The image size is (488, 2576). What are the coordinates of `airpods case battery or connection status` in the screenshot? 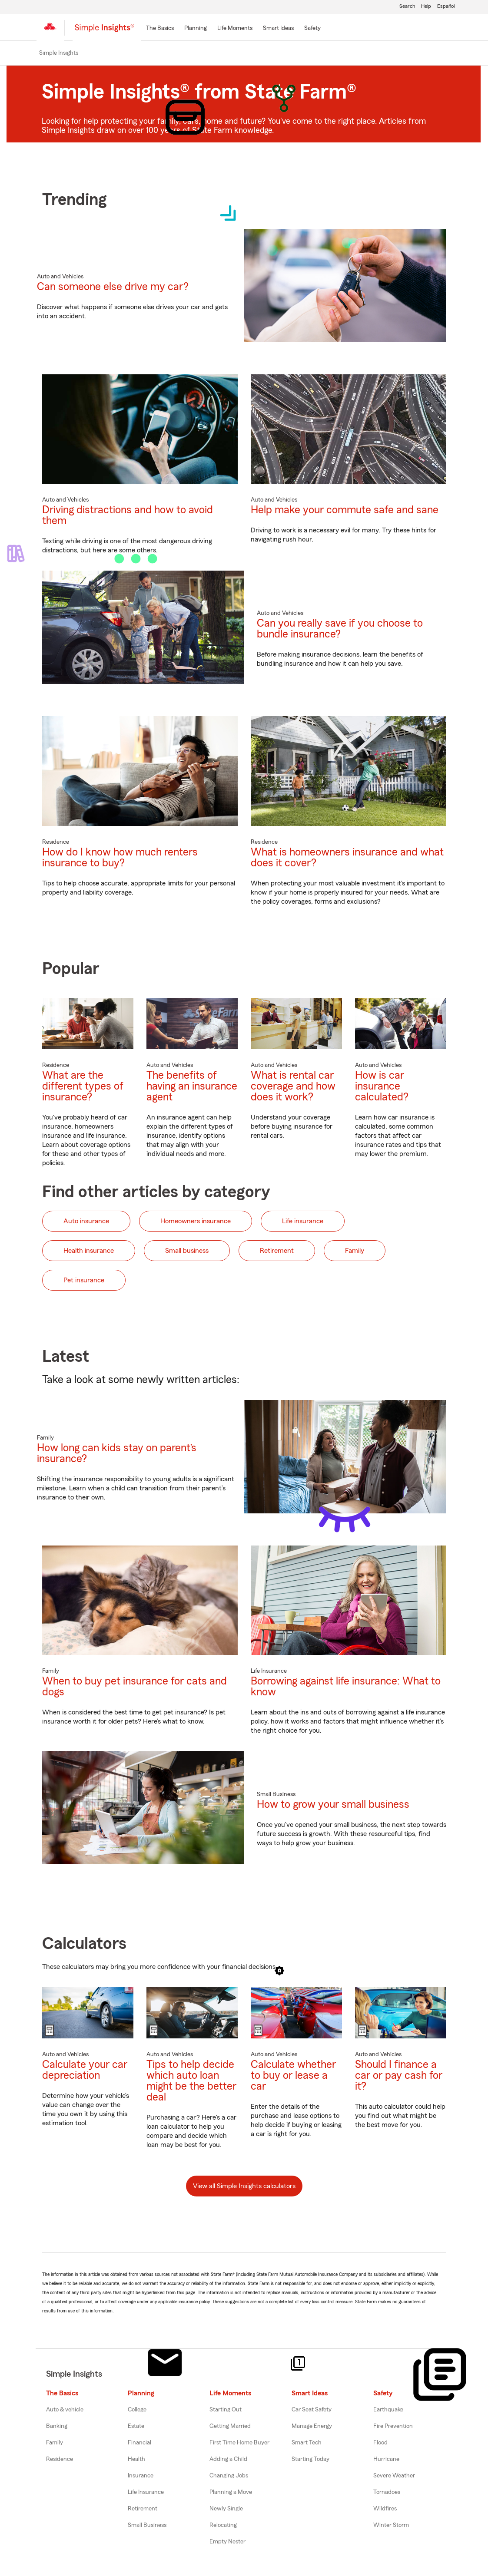 It's located at (185, 117).